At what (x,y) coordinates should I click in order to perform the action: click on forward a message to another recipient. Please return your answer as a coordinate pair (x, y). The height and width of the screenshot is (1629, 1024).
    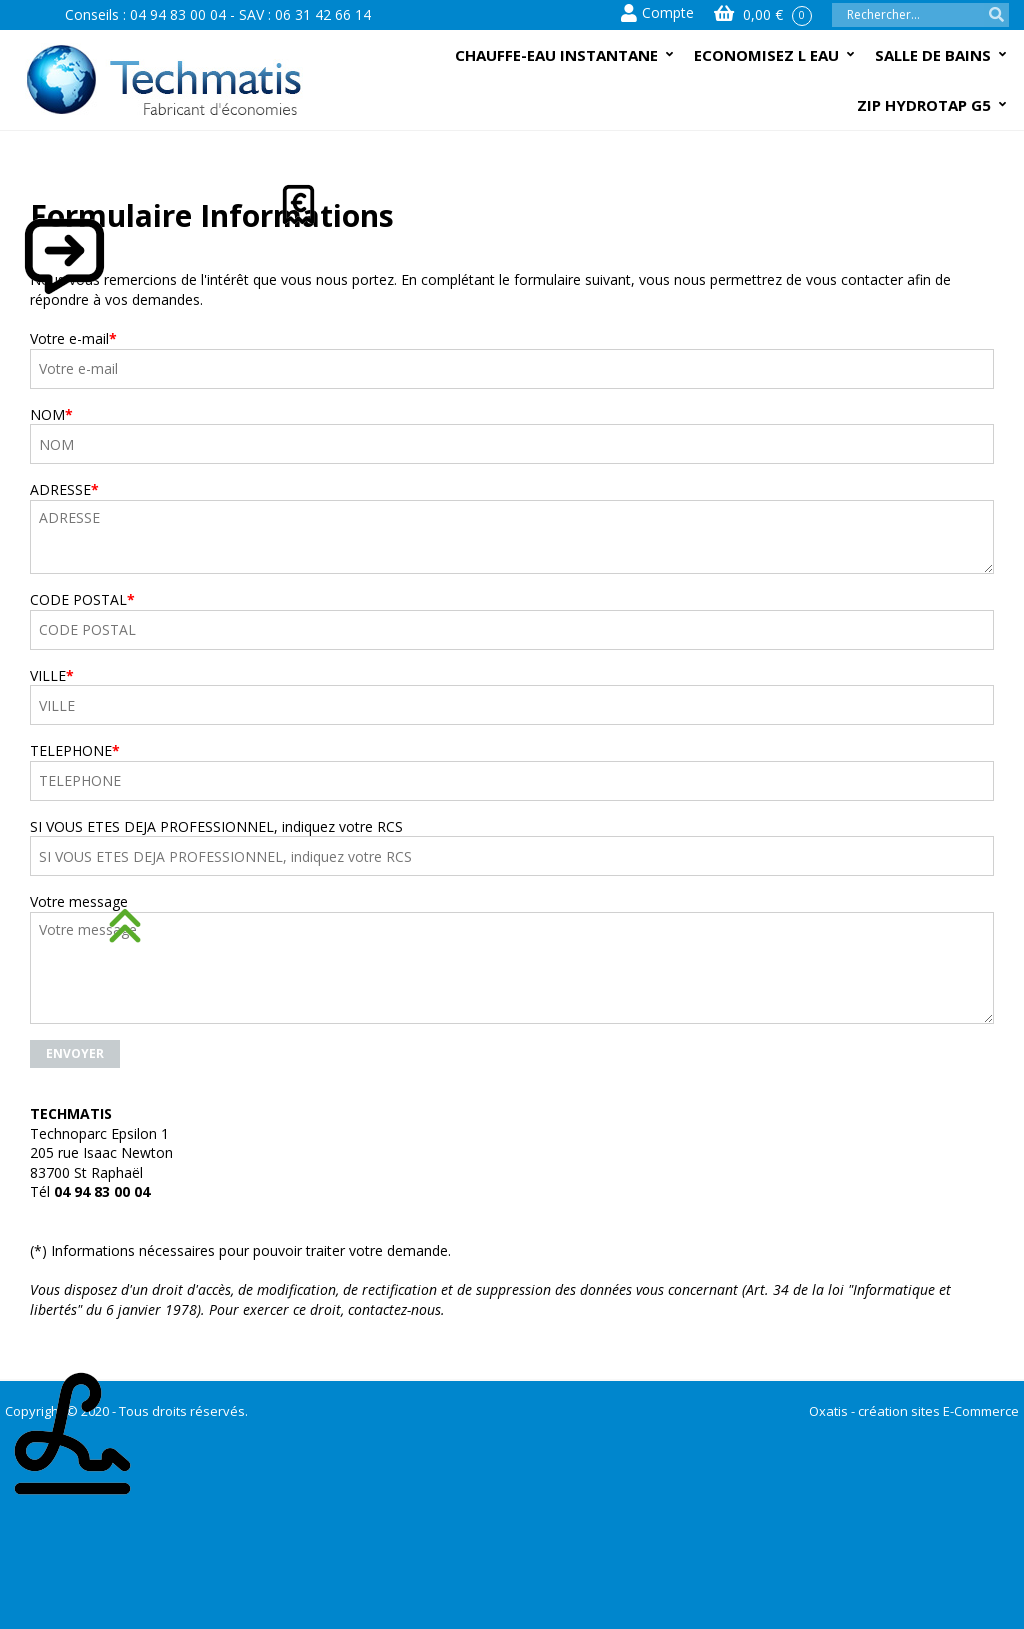
    Looking at the image, I should click on (64, 254).